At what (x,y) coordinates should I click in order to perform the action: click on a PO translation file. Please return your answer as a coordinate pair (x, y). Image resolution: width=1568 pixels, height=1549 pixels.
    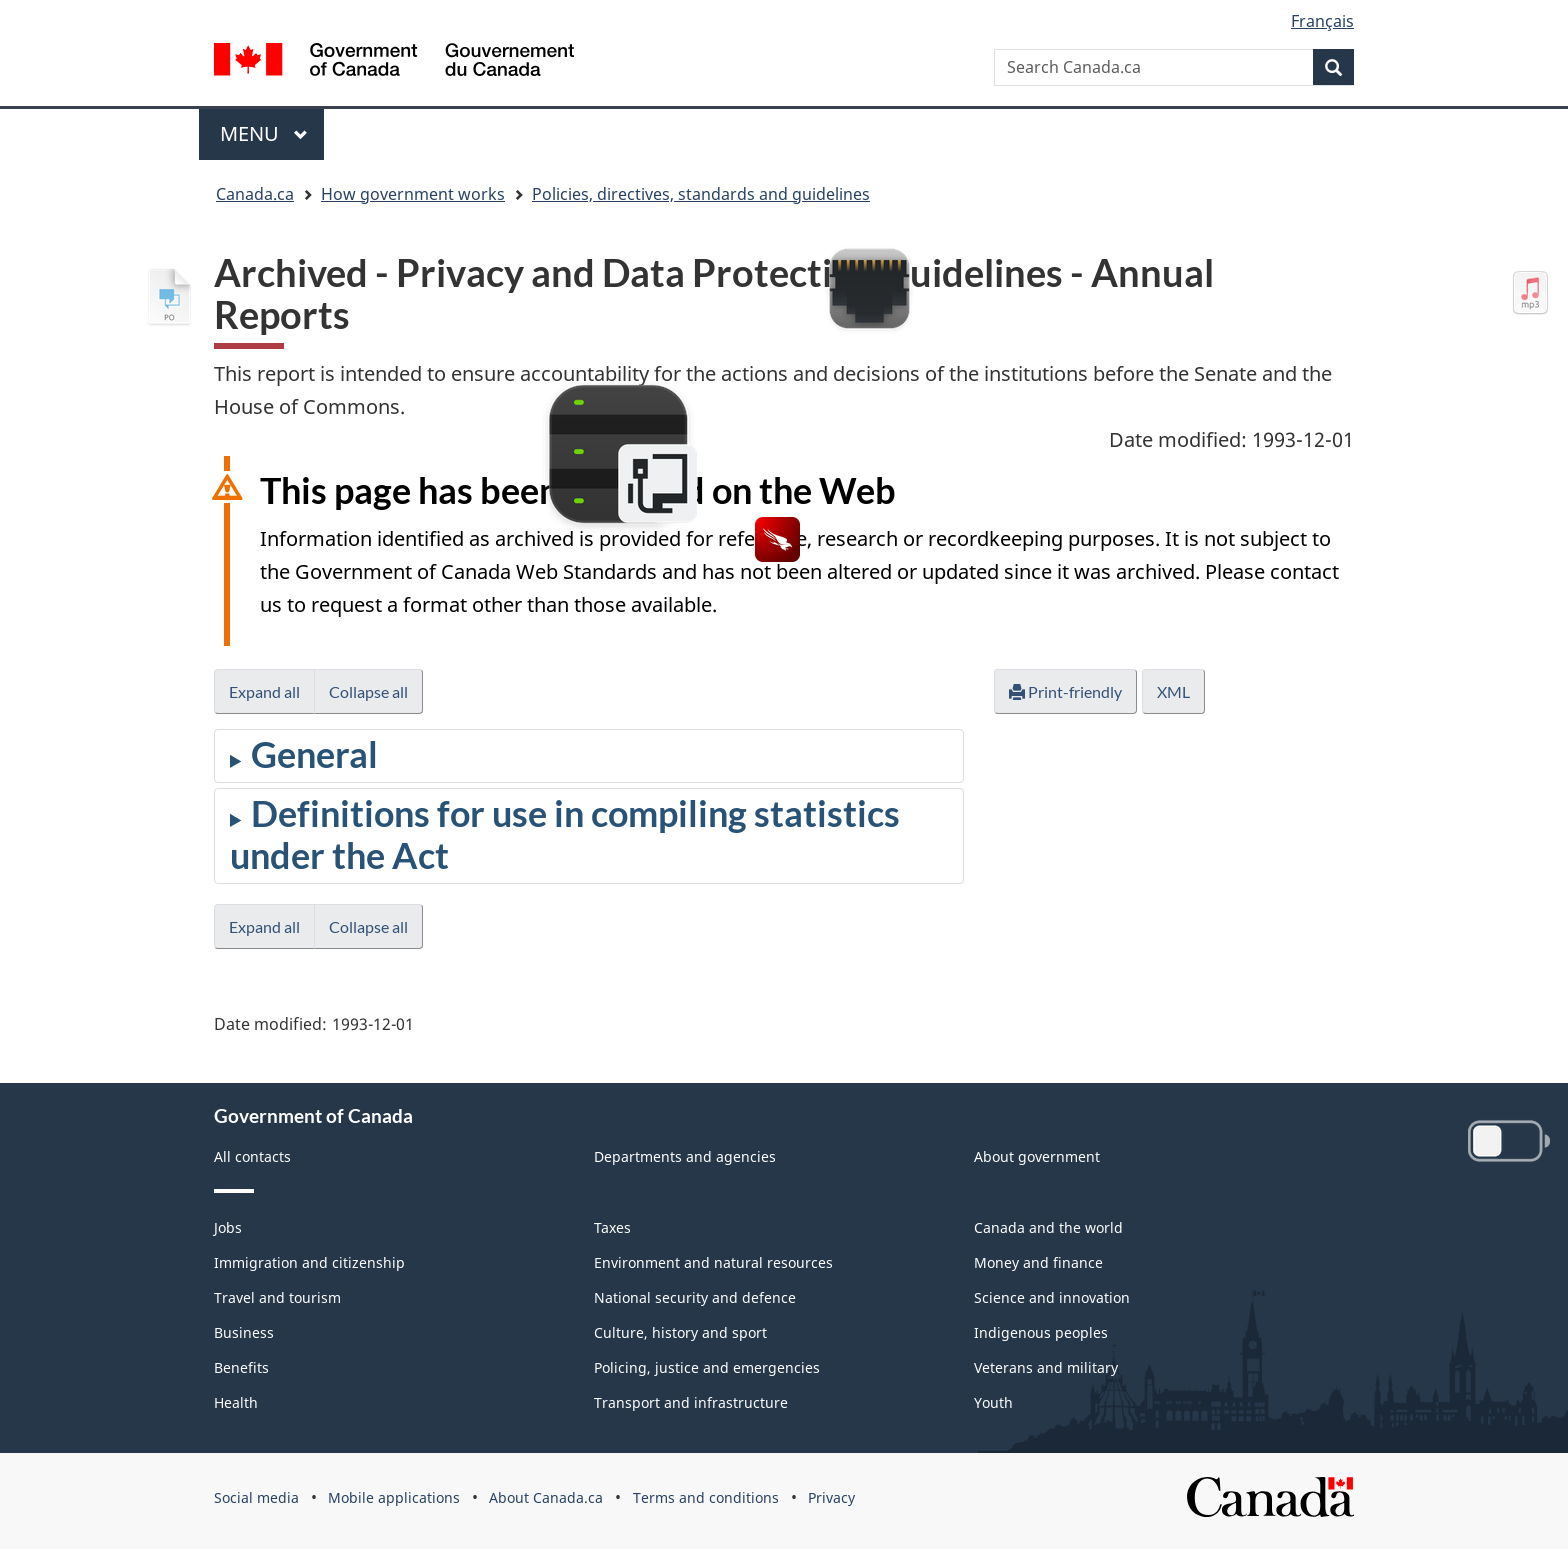
    Looking at the image, I should click on (169, 297).